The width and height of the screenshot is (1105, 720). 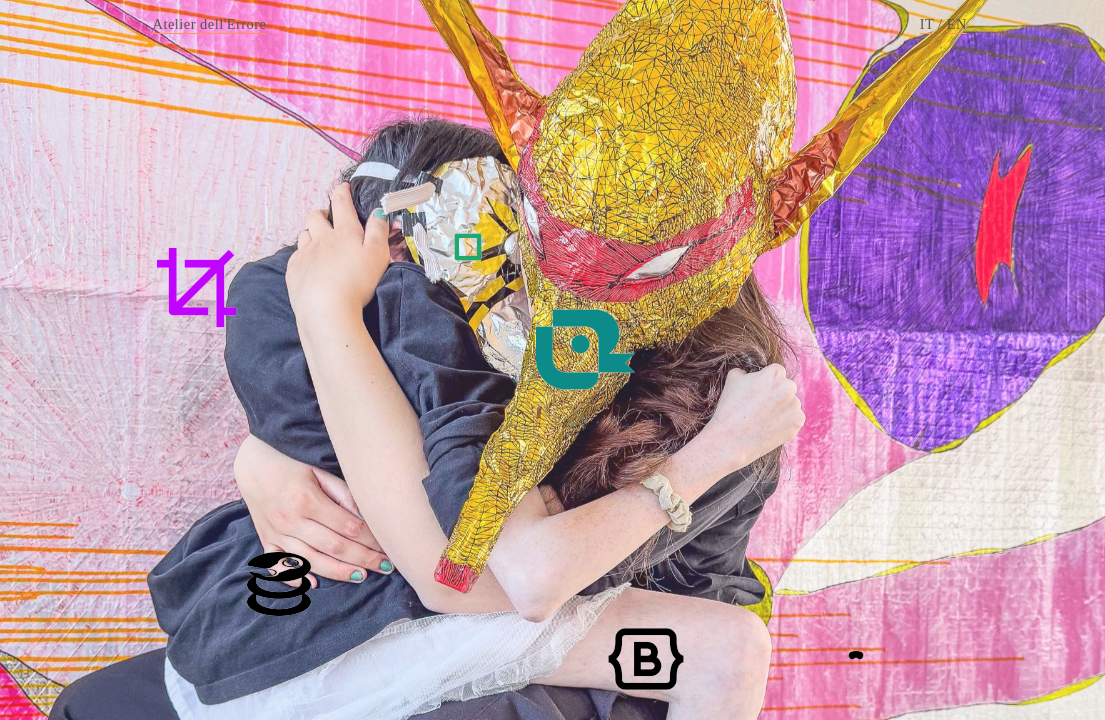 I want to click on bootstrap framework logo, so click(x=646, y=659).